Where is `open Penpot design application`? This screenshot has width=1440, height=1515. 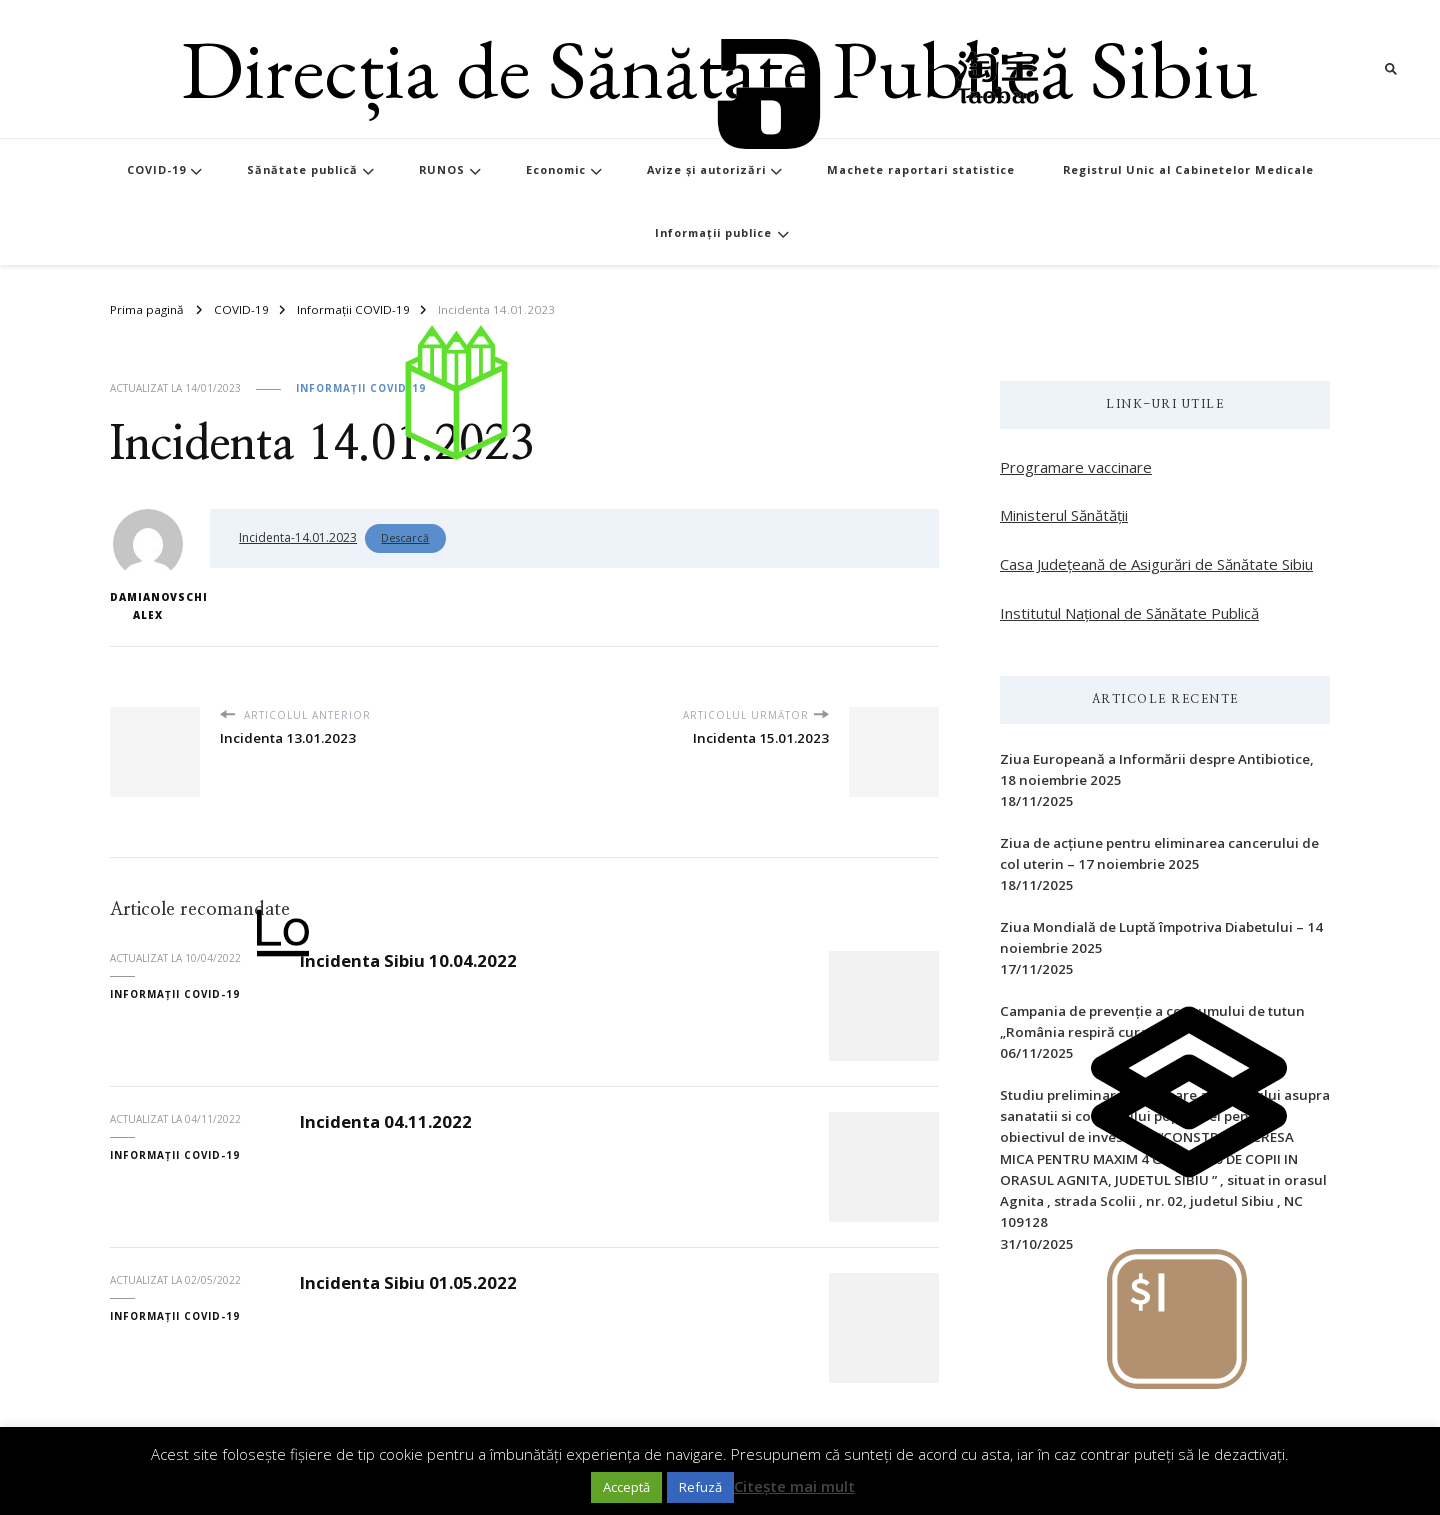 open Penpot design application is located at coordinates (456, 392).